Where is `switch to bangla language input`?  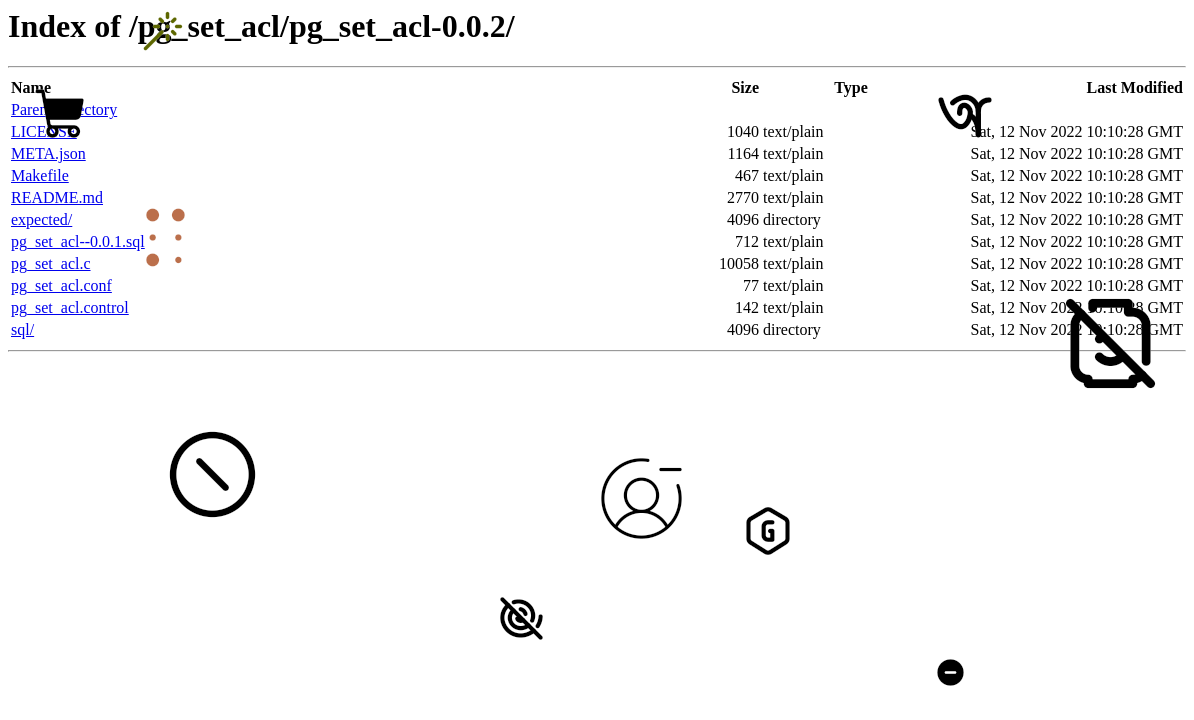
switch to bangla language input is located at coordinates (965, 116).